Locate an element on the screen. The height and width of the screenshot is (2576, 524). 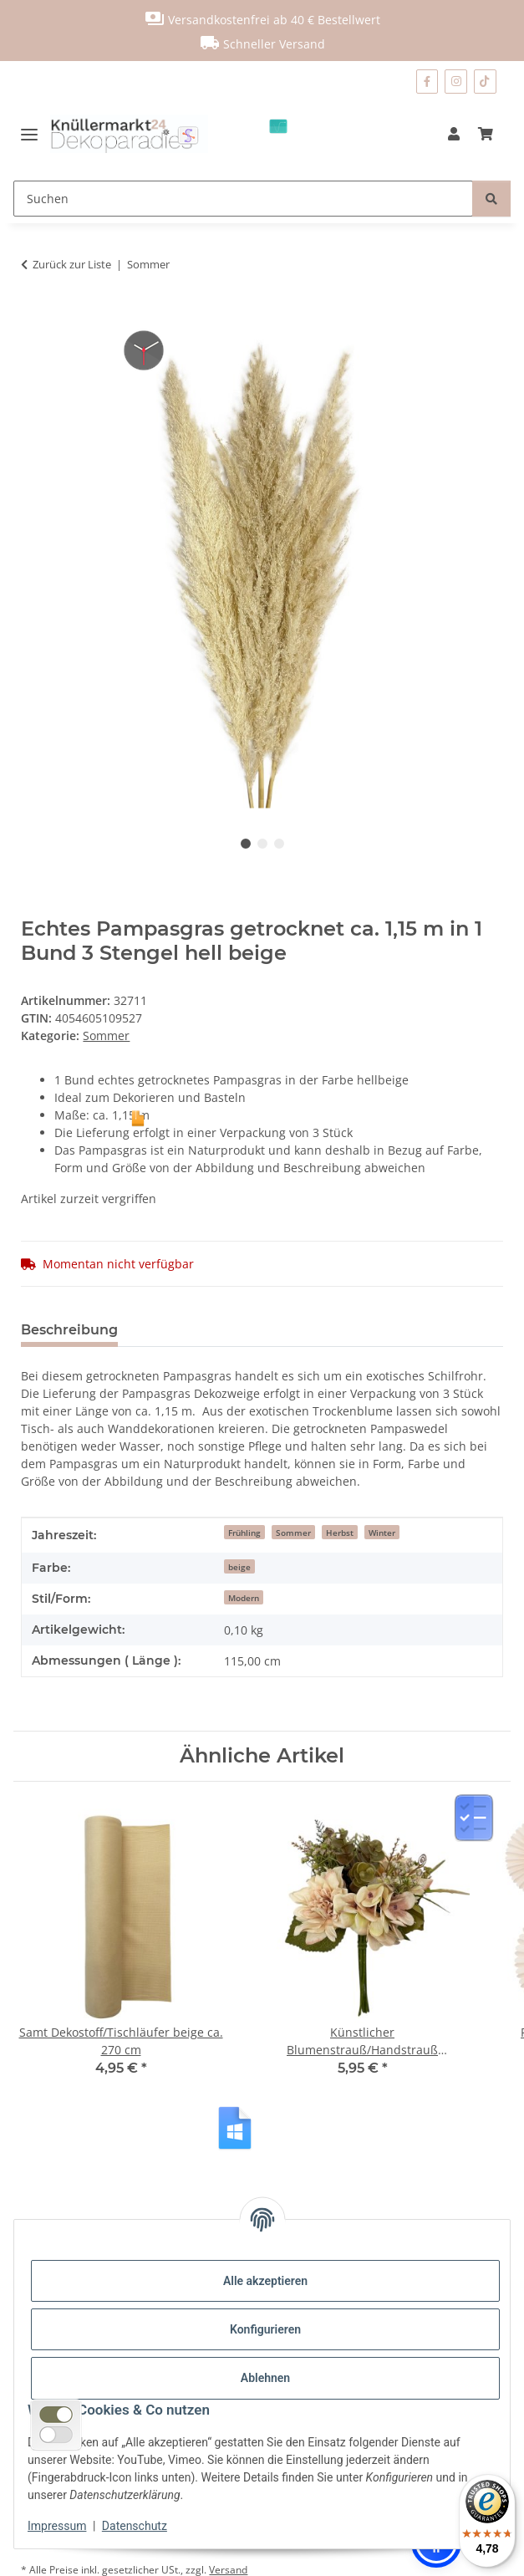
a windows executable file (.exe) is located at coordinates (235, 2129).